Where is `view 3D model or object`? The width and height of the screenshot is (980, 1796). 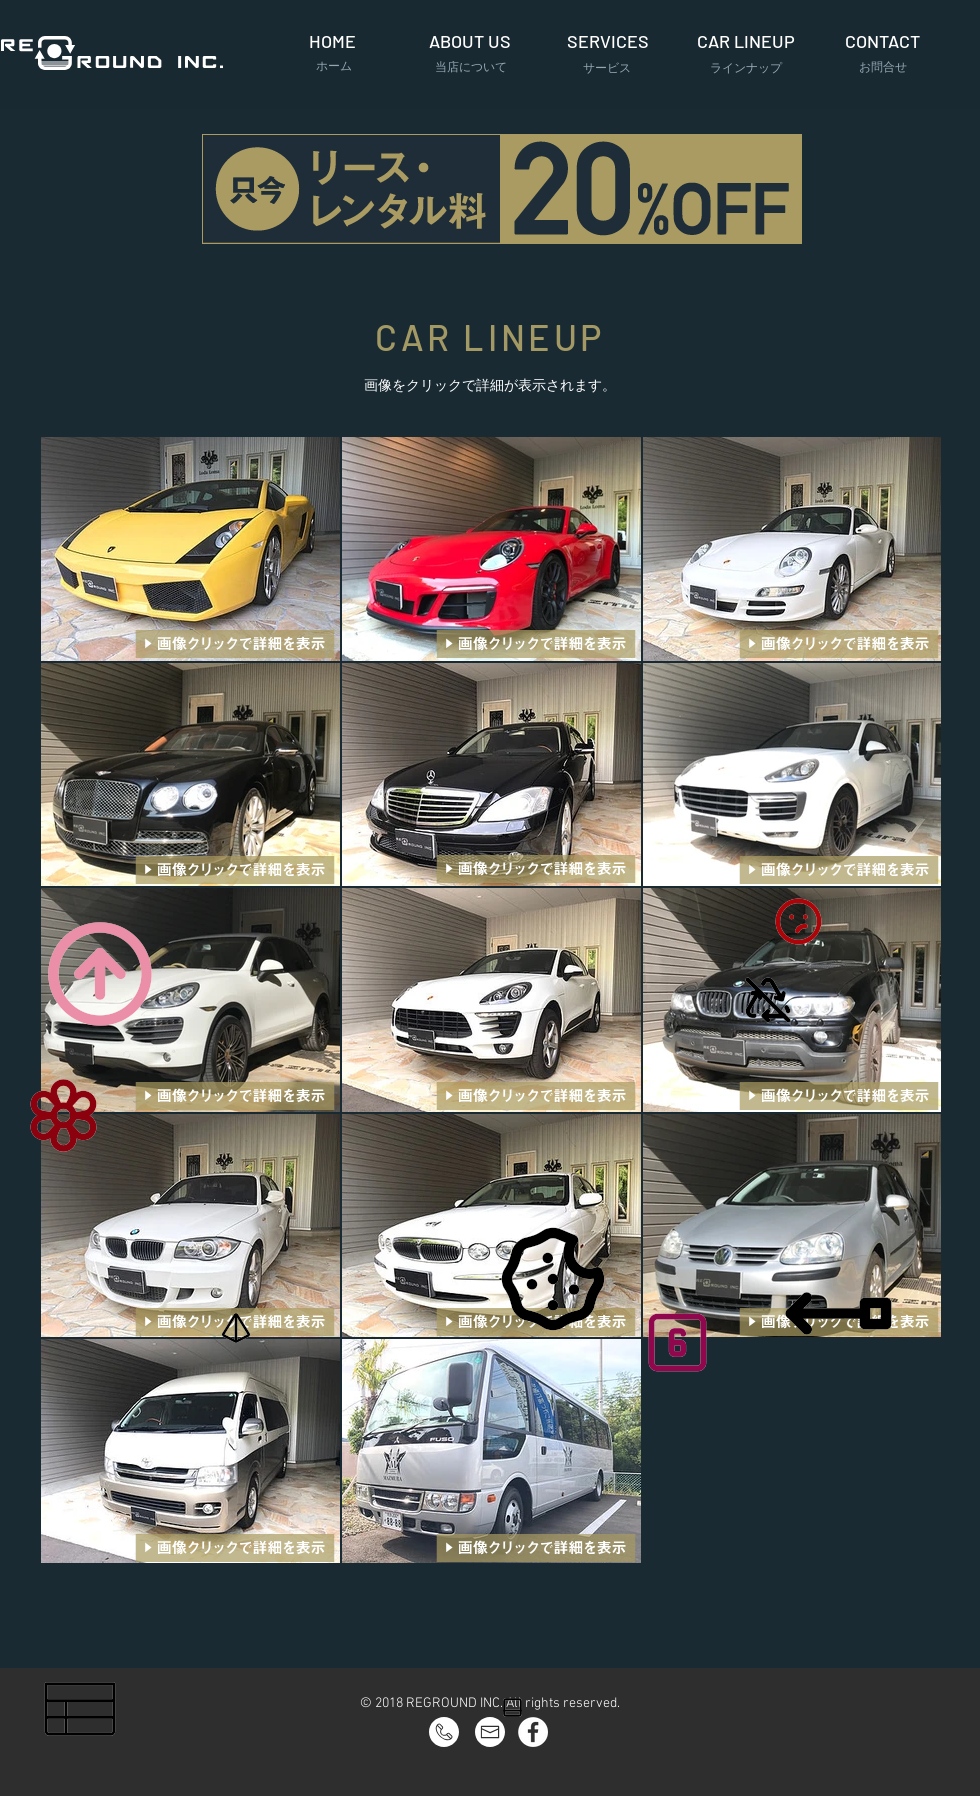
view 3D model or object is located at coordinates (236, 1328).